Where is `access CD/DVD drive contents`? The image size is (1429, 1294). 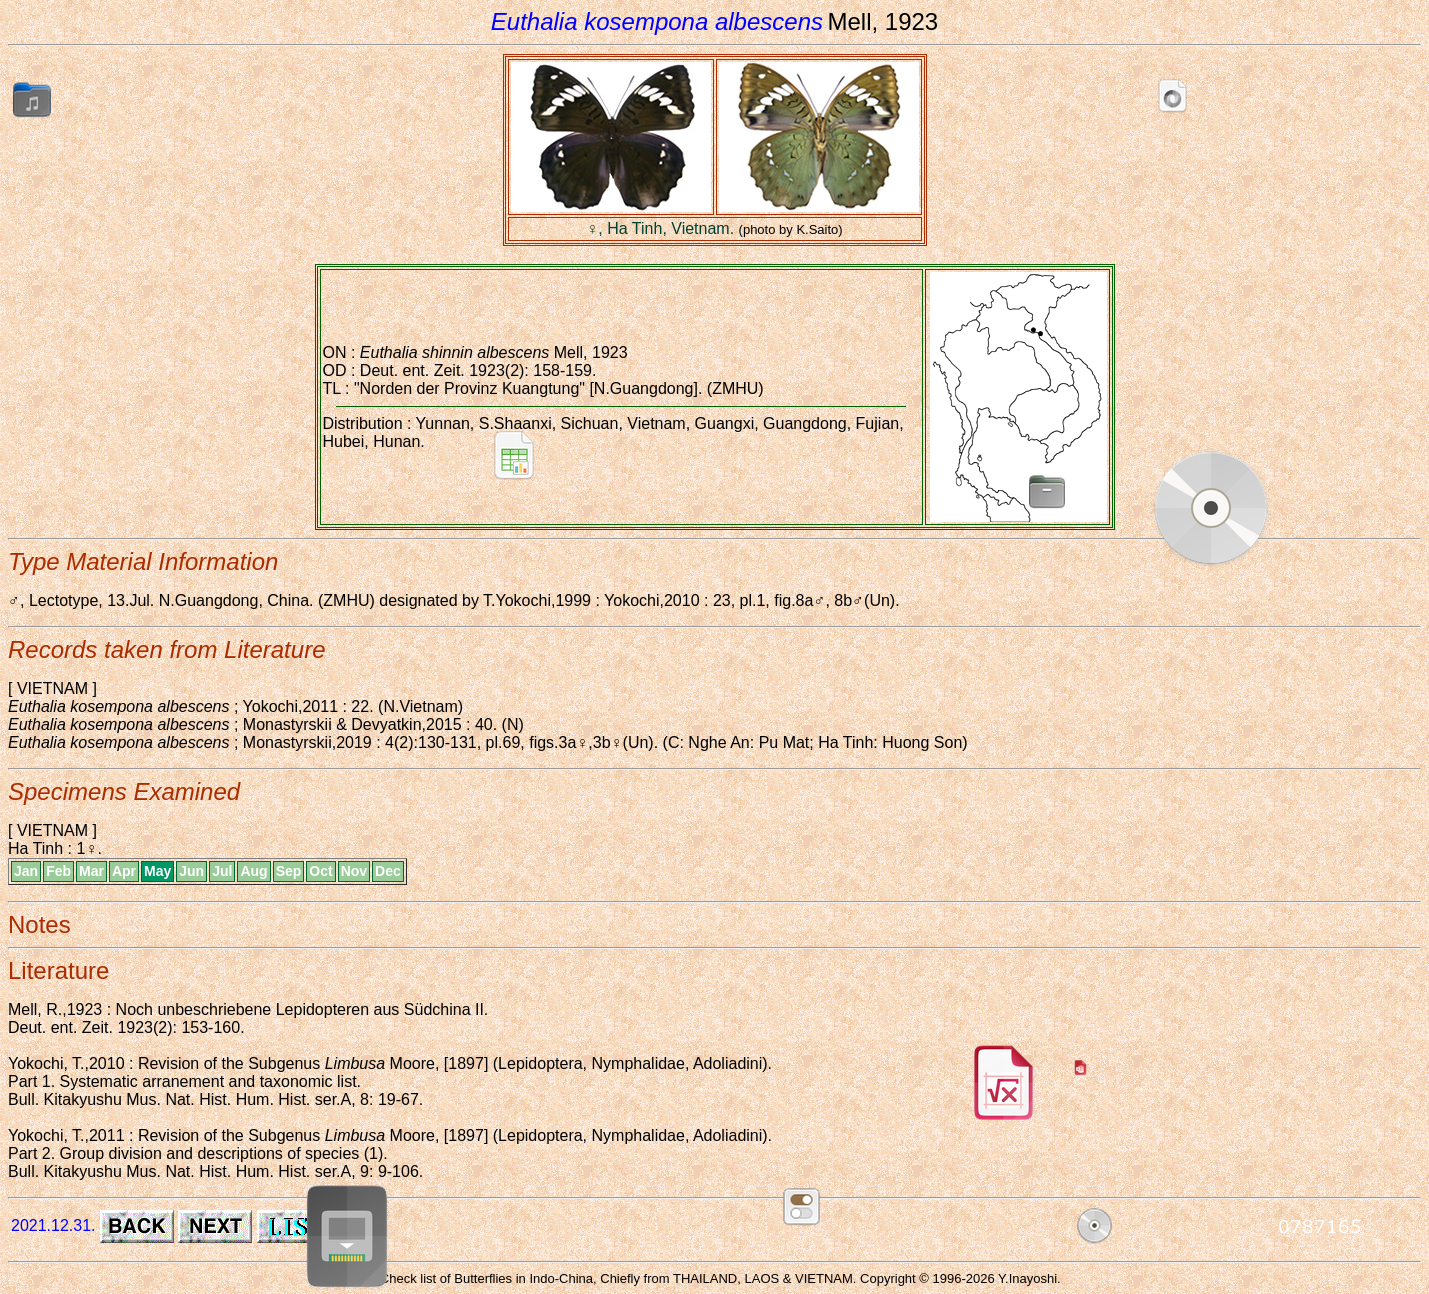
access CD/DVD drive contents is located at coordinates (1211, 508).